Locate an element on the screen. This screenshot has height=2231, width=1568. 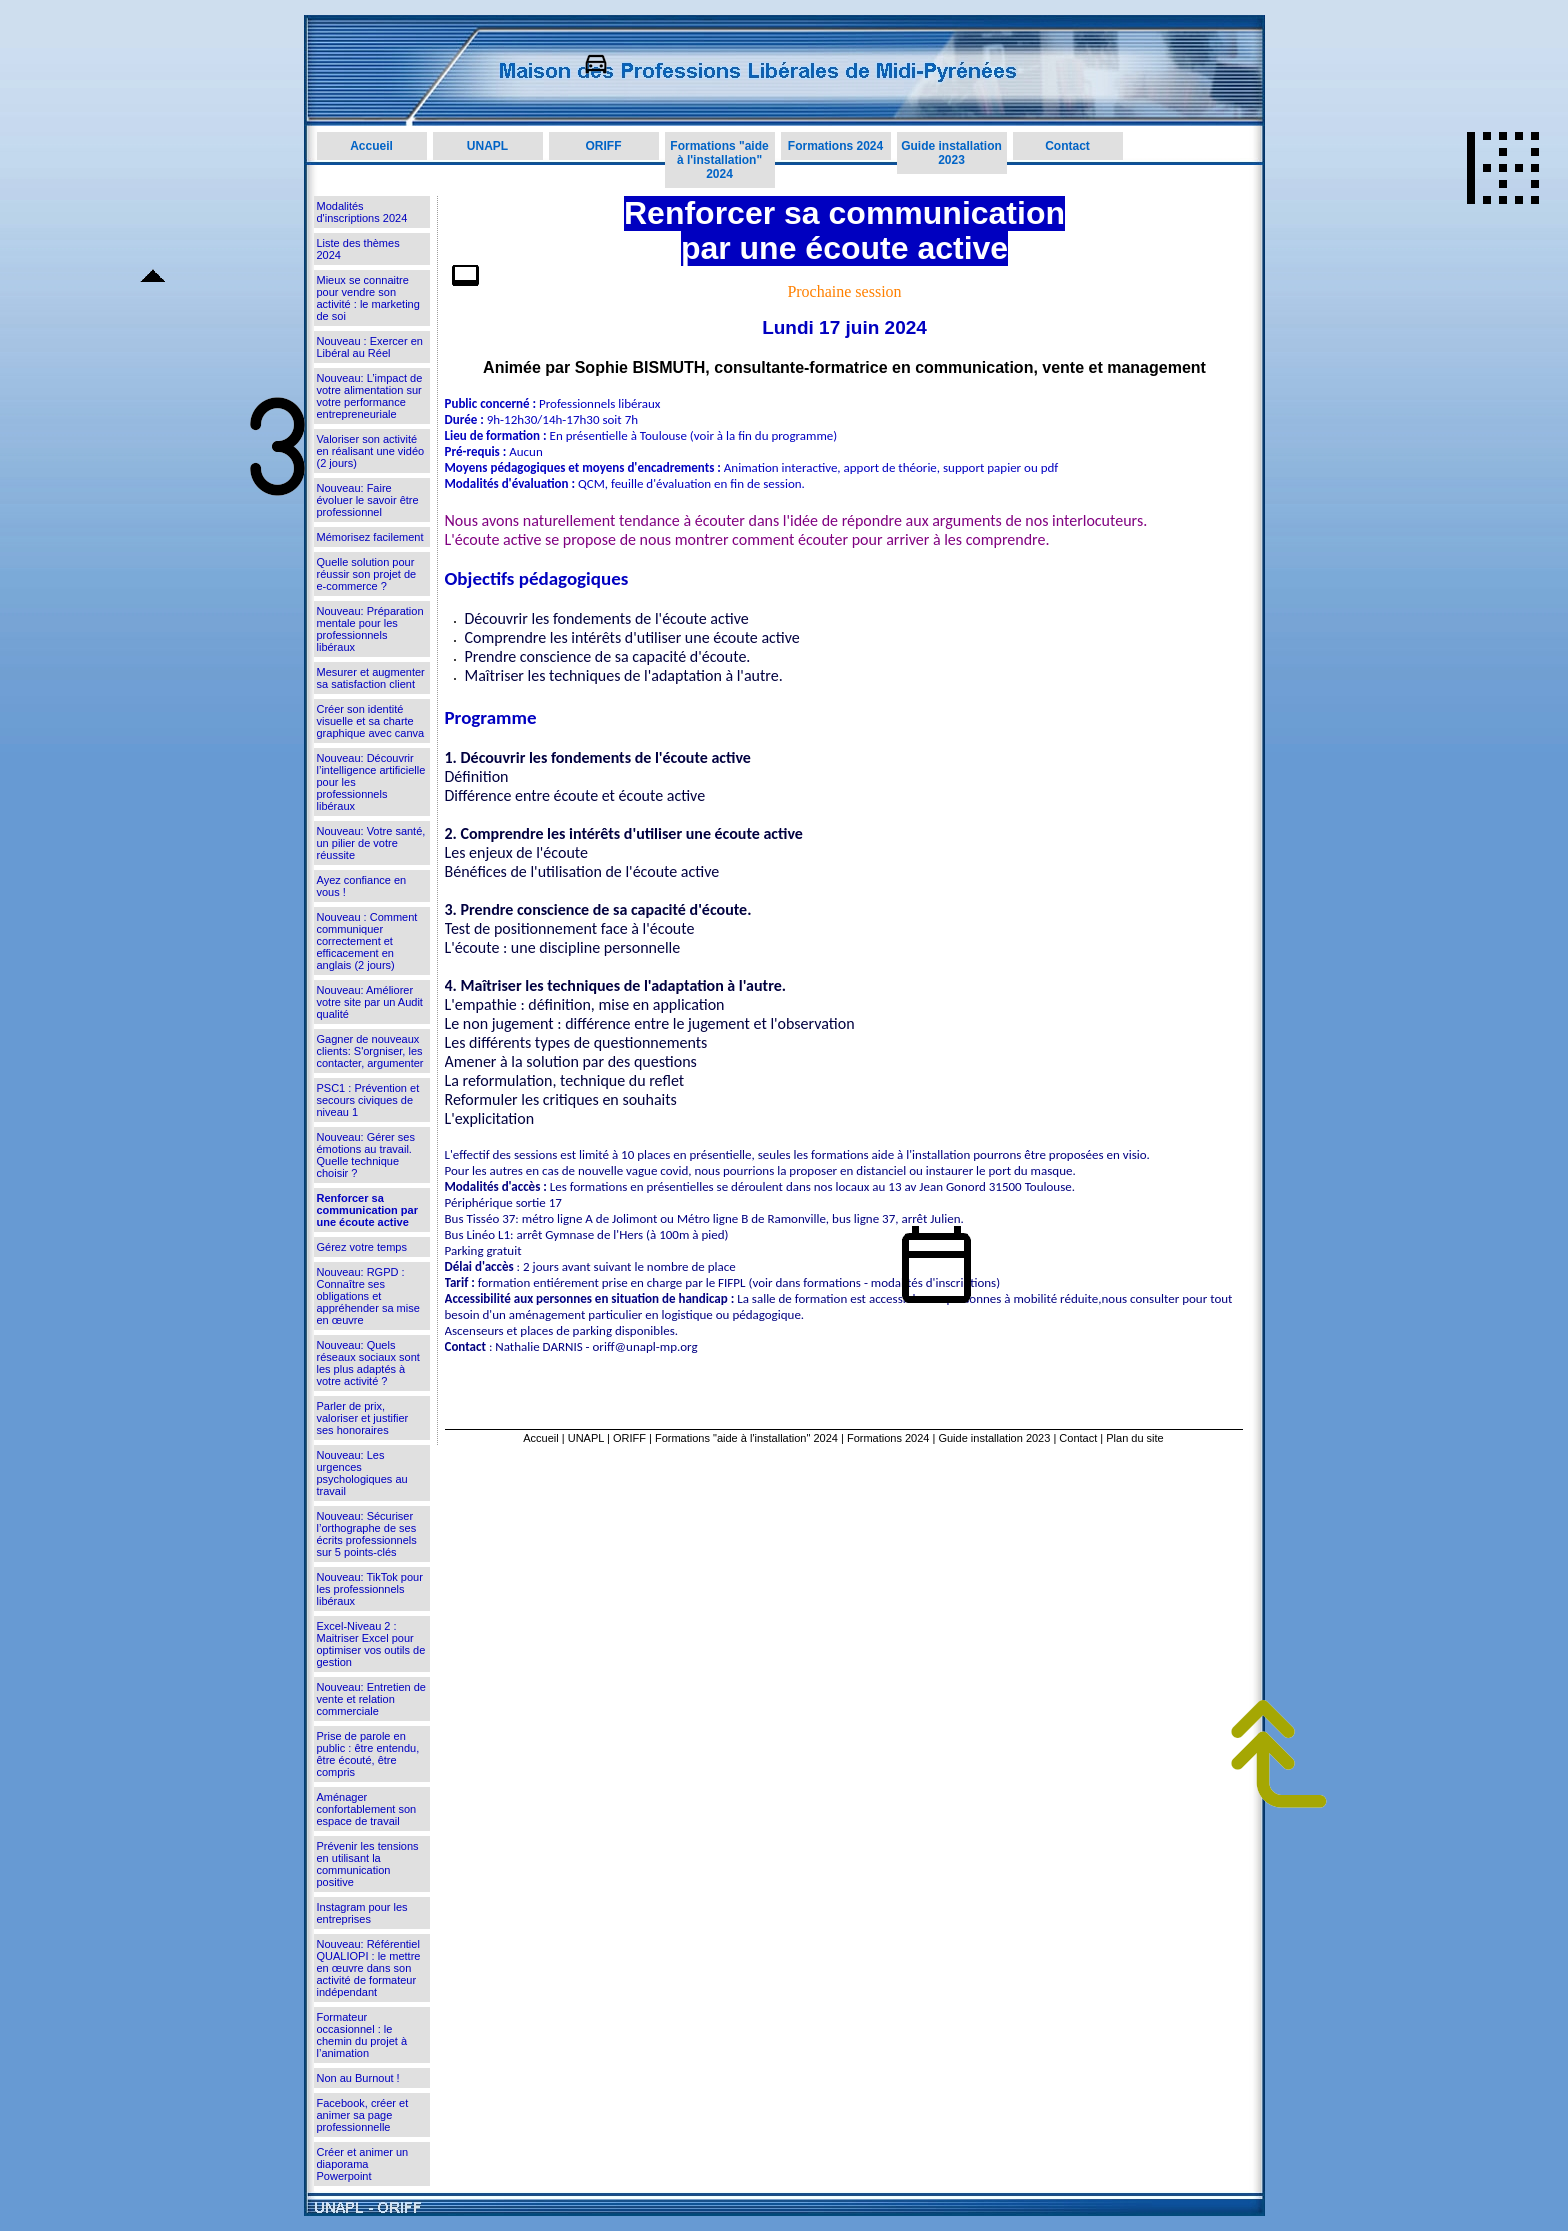
apply border to left edge of cell or element is located at coordinates (1503, 168).